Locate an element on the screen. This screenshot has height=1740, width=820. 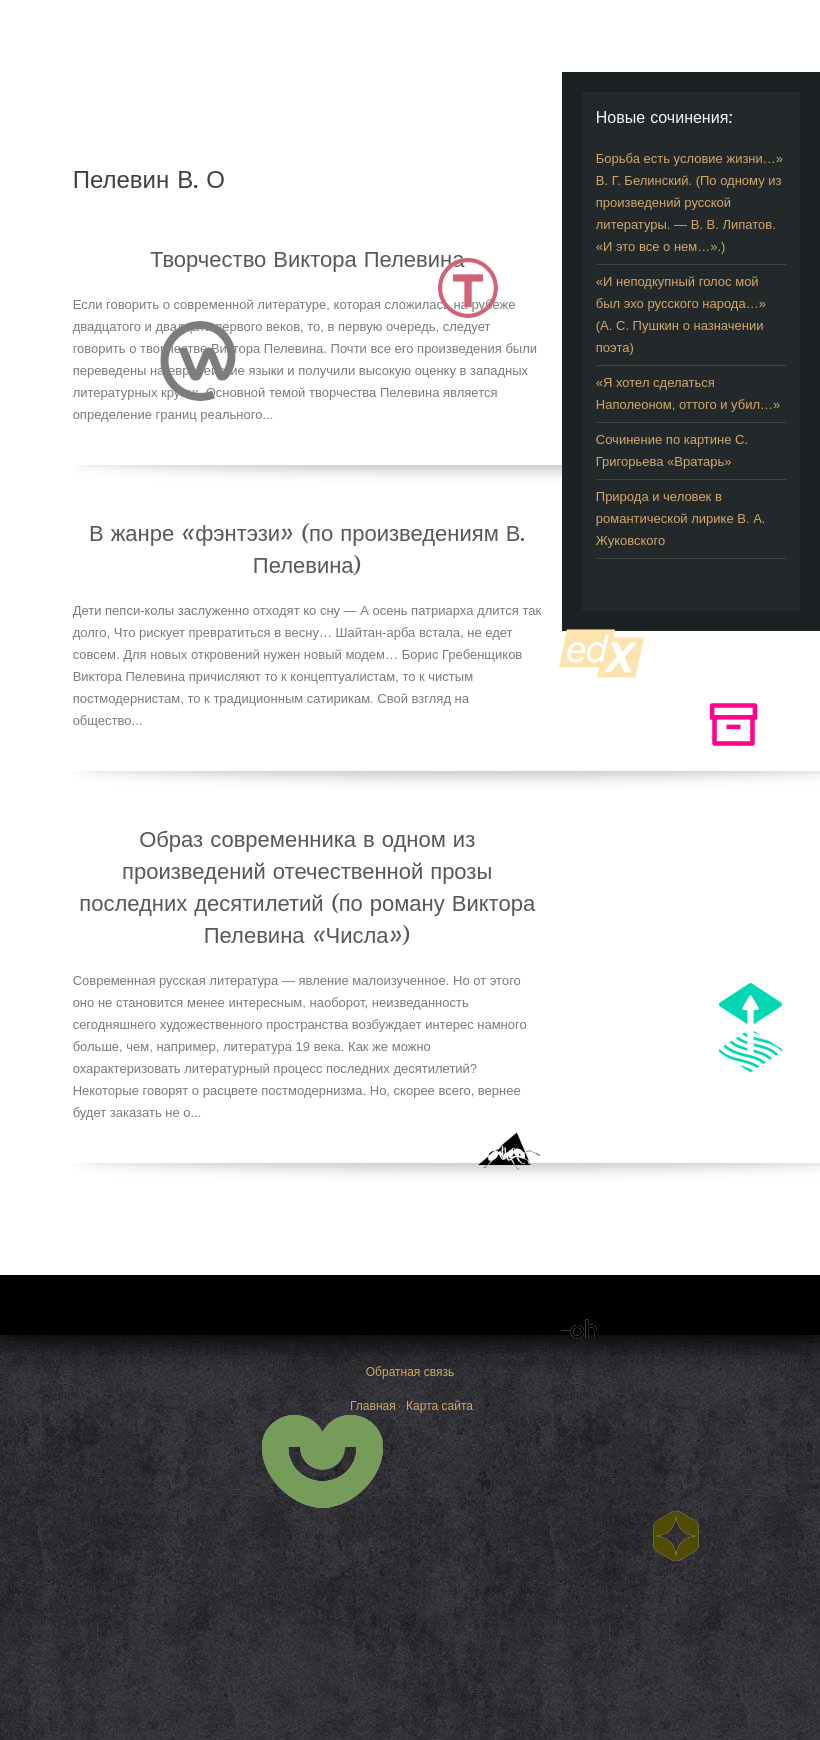
archive this item is located at coordinates (733, 724).